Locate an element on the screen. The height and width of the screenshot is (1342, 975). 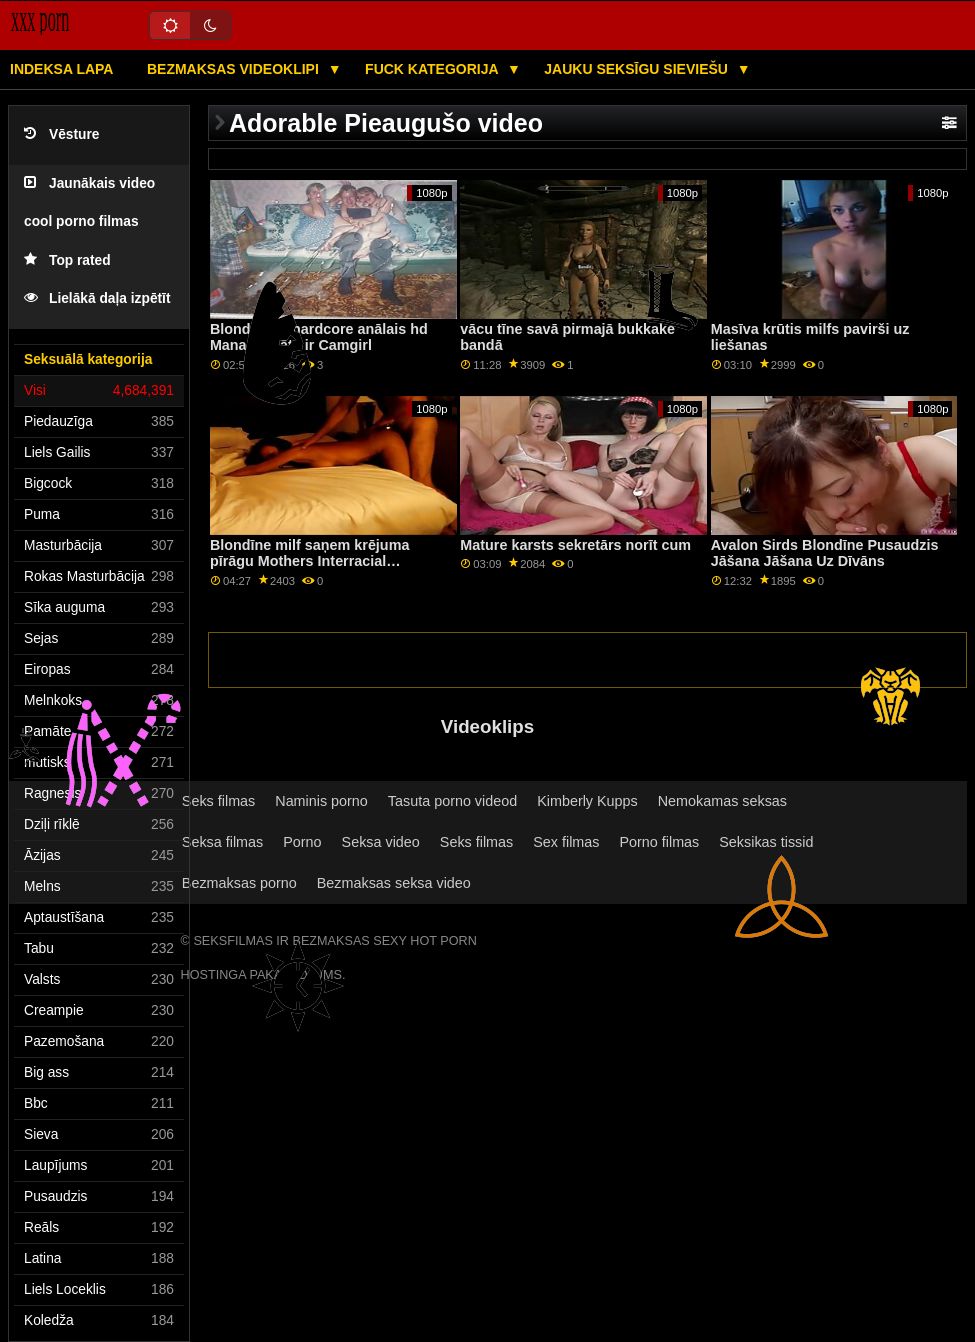
view or set sun-based time settings is located at coordinates (298, 986).